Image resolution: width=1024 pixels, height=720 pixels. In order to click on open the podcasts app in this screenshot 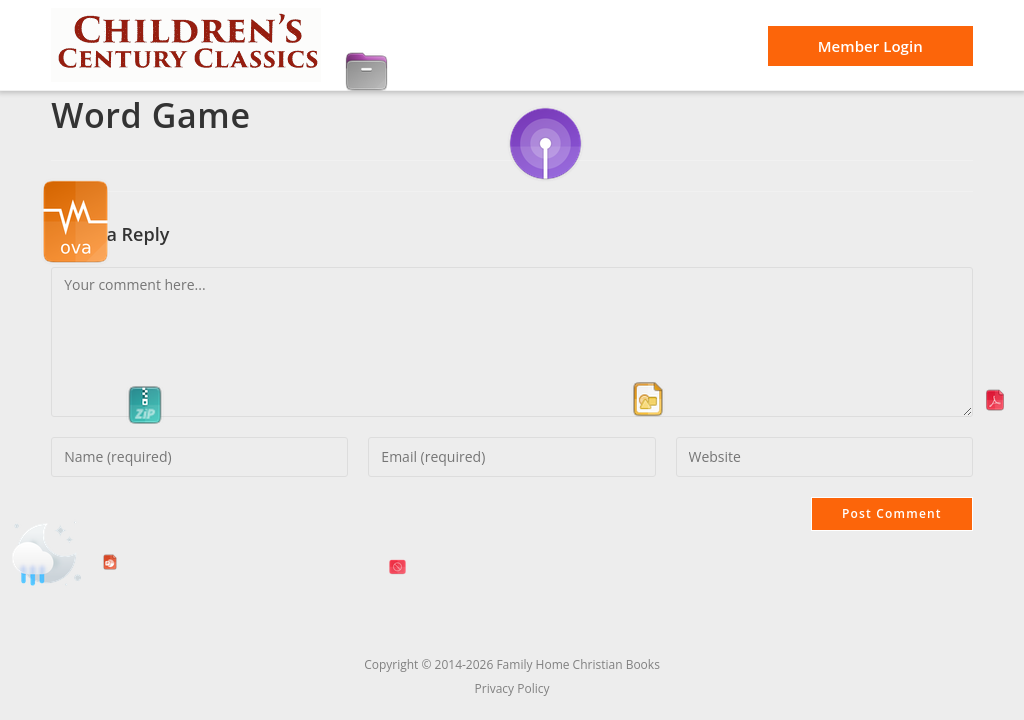, I will do `click(545, 143)`.